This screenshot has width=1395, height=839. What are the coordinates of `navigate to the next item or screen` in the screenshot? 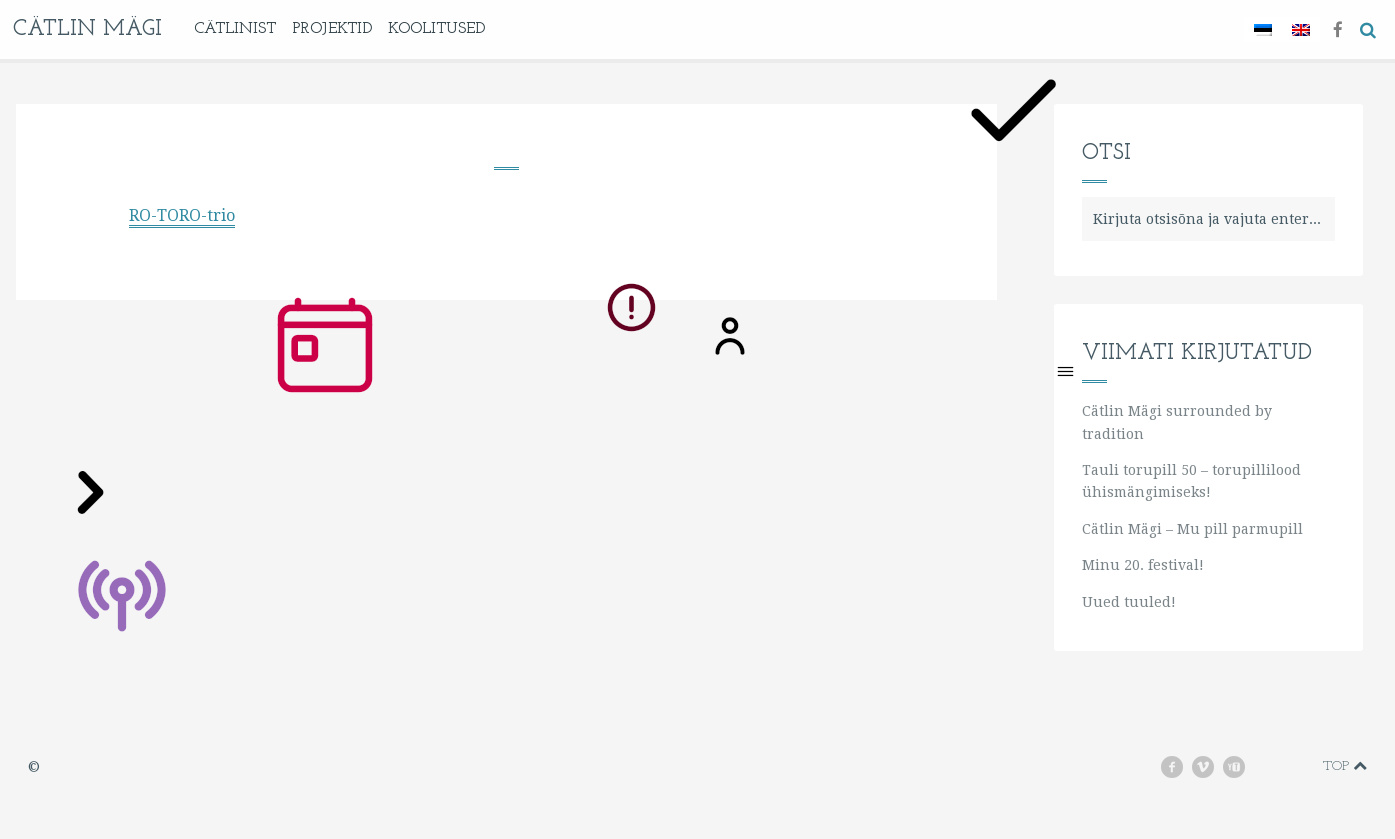 It's located at (88, 492).